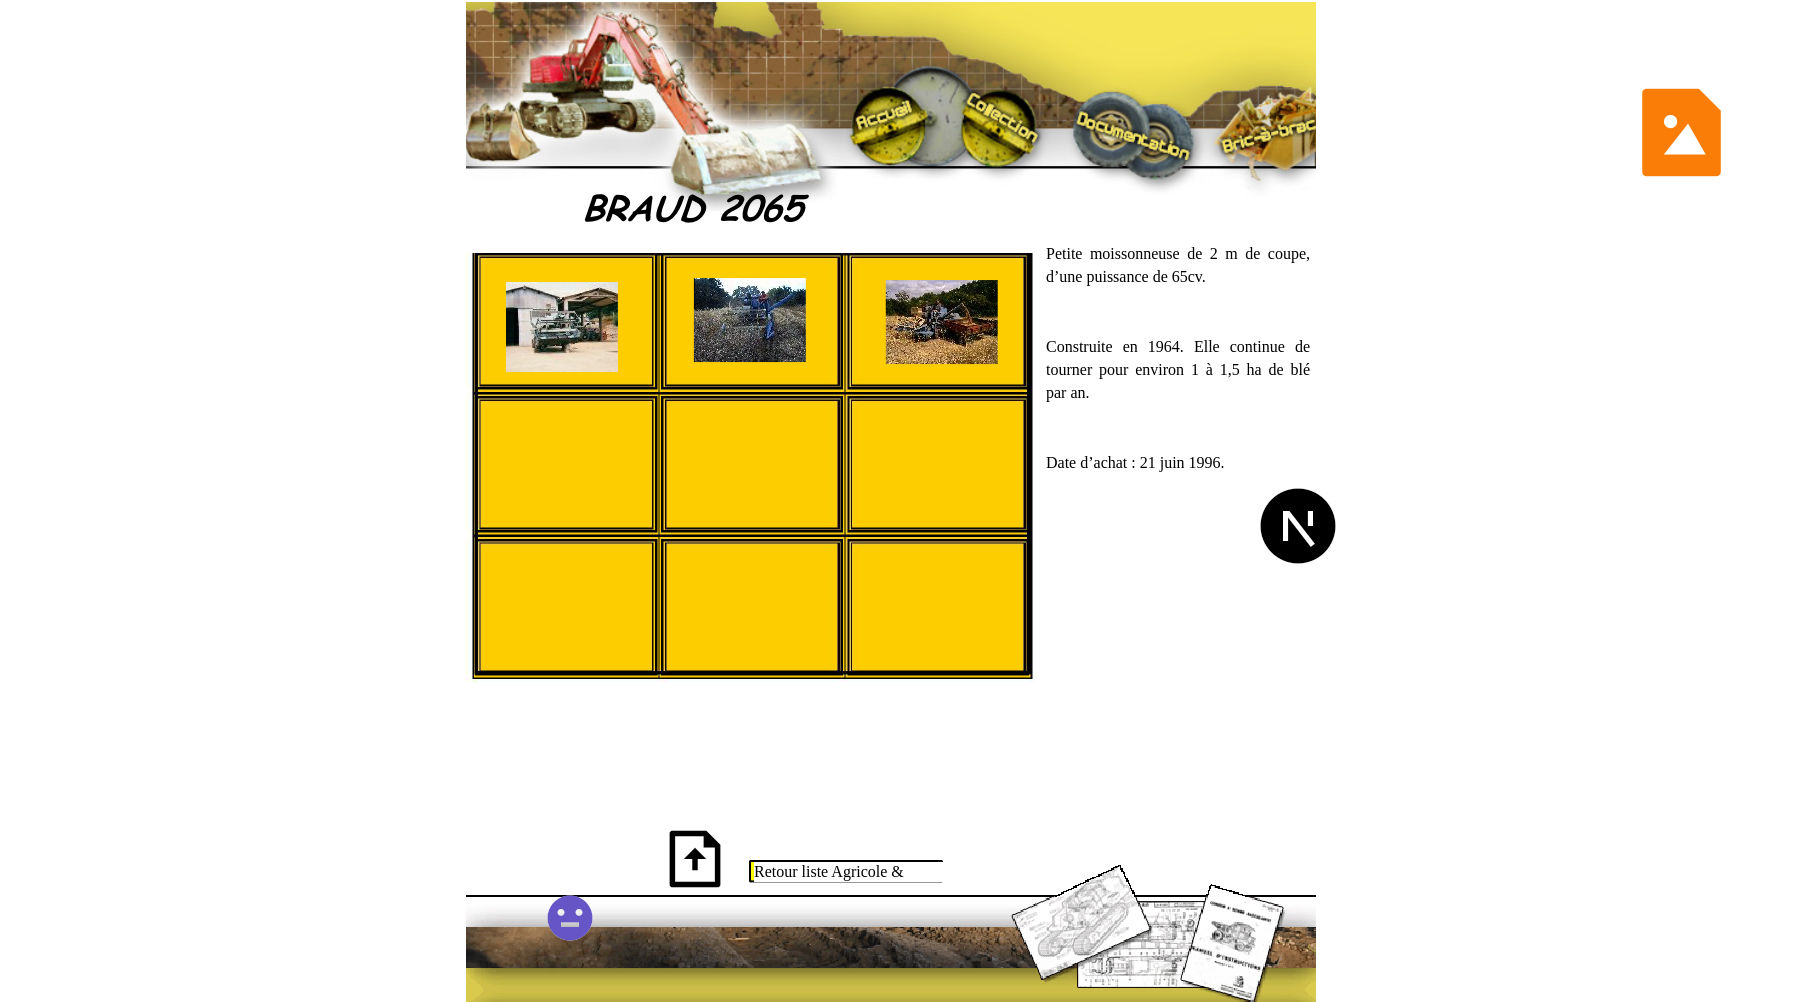  Describe the element at coordinates (1681, 132) in the screenshot. I see `view image file` at that location.